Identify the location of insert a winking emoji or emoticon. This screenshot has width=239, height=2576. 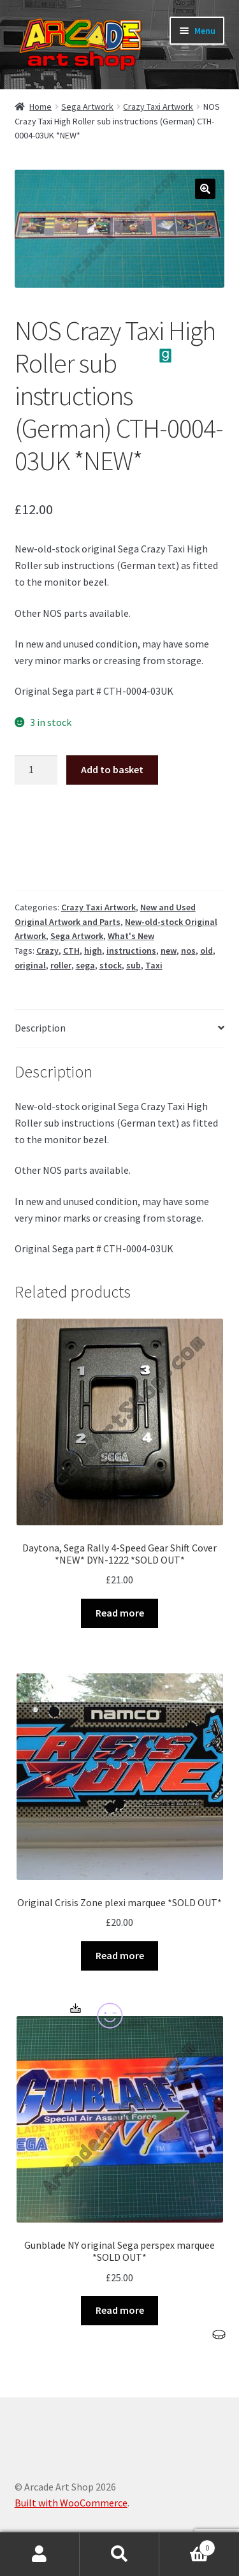
(110, 2015).